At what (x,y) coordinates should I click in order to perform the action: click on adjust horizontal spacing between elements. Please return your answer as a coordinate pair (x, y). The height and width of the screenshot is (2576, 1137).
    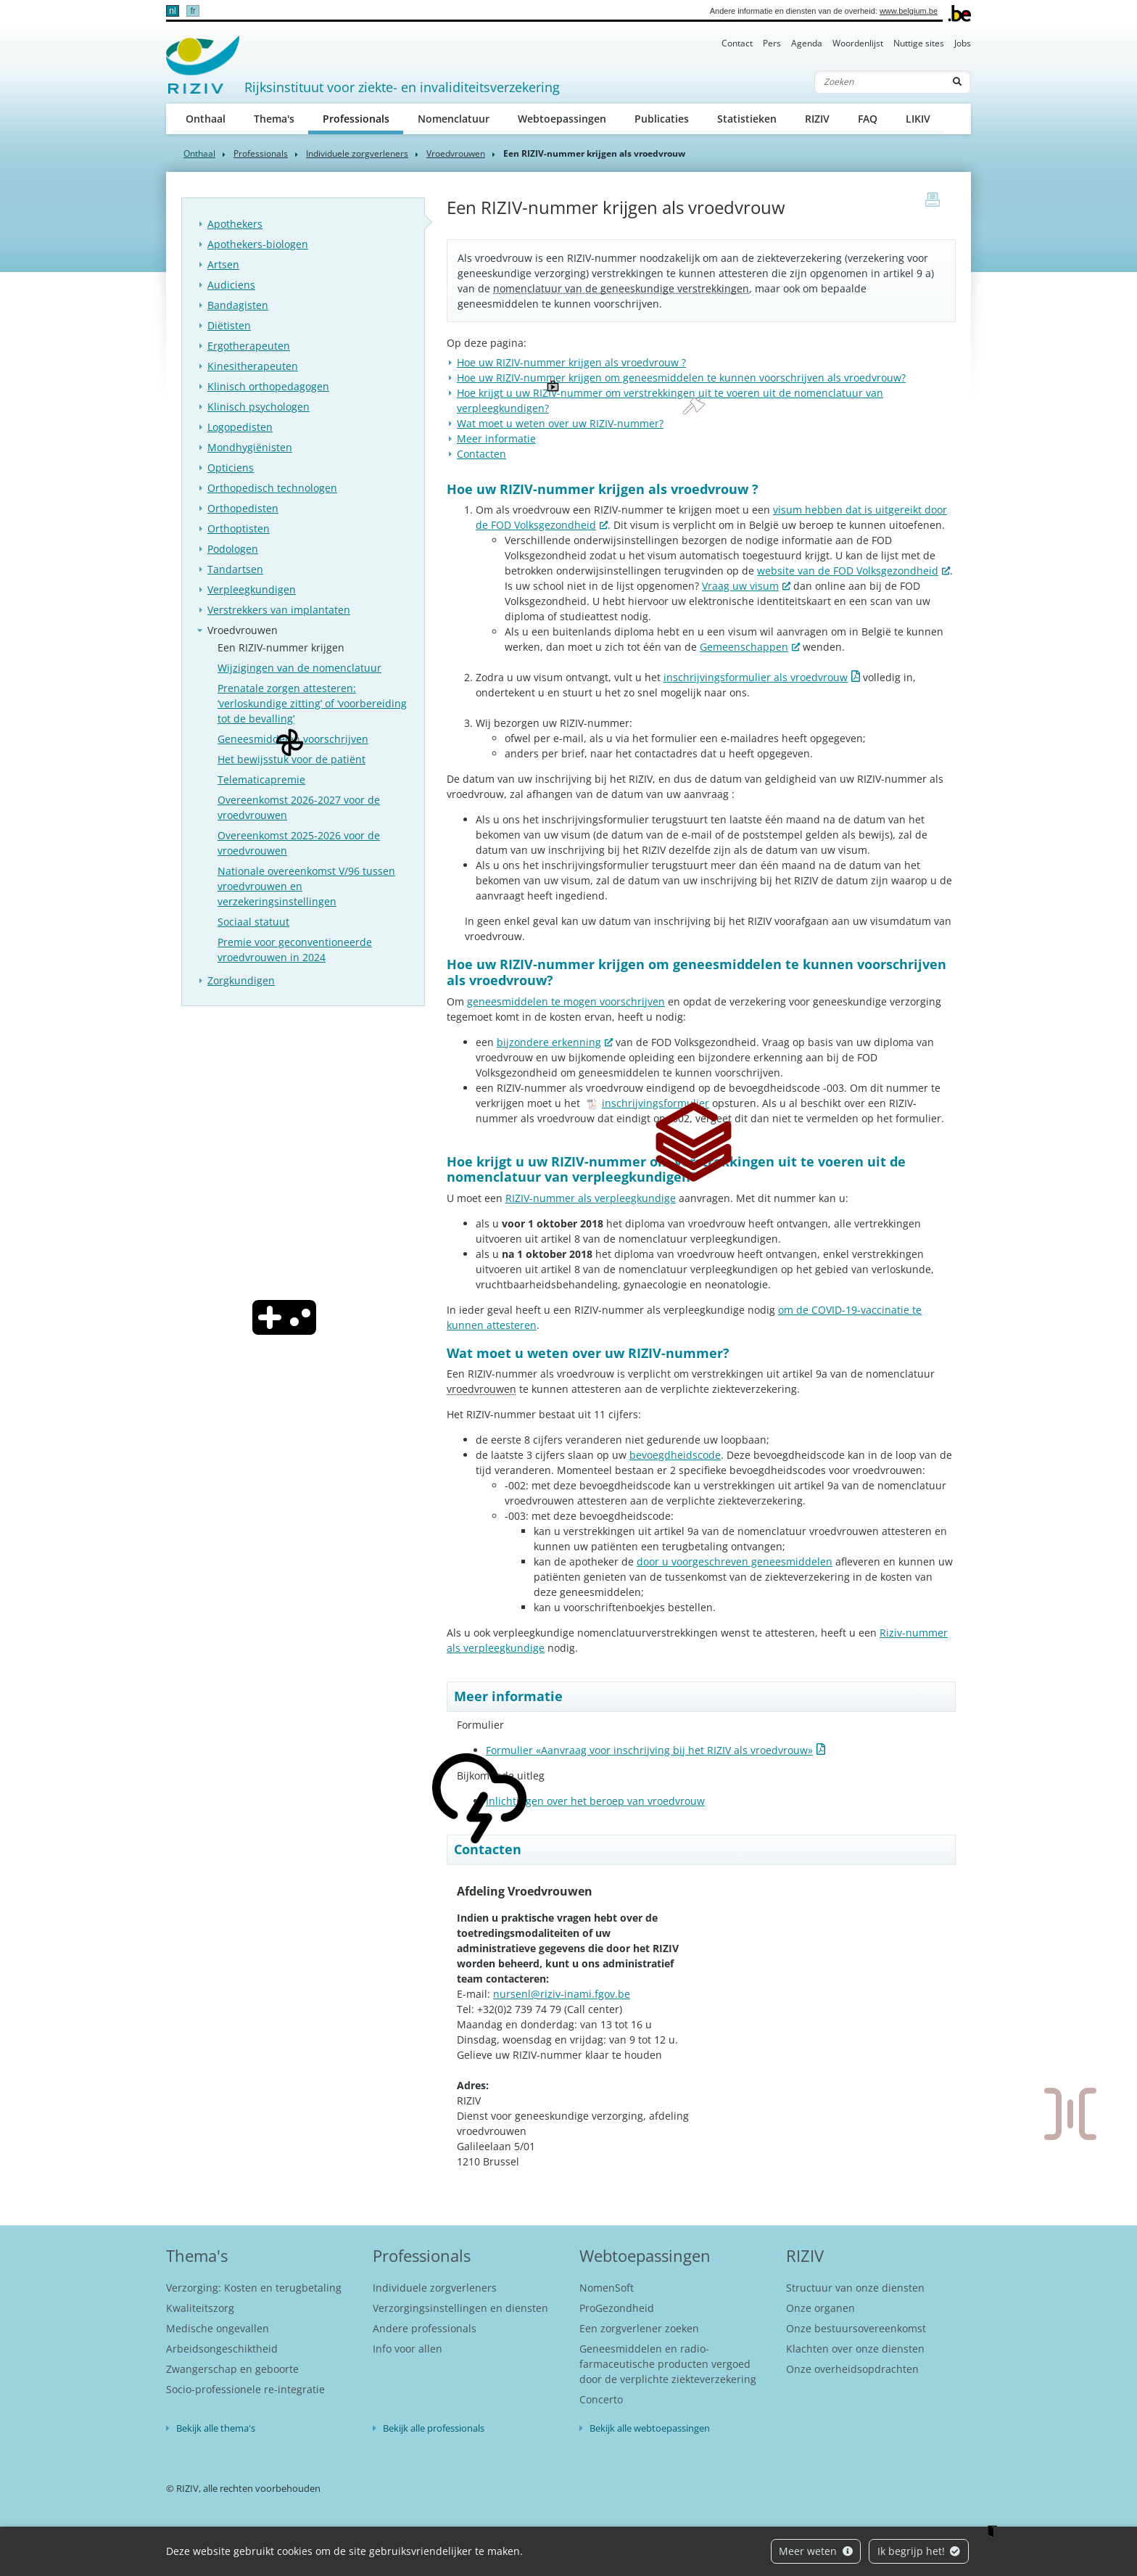
    Looking at the image, I should click on (1070, 2114).